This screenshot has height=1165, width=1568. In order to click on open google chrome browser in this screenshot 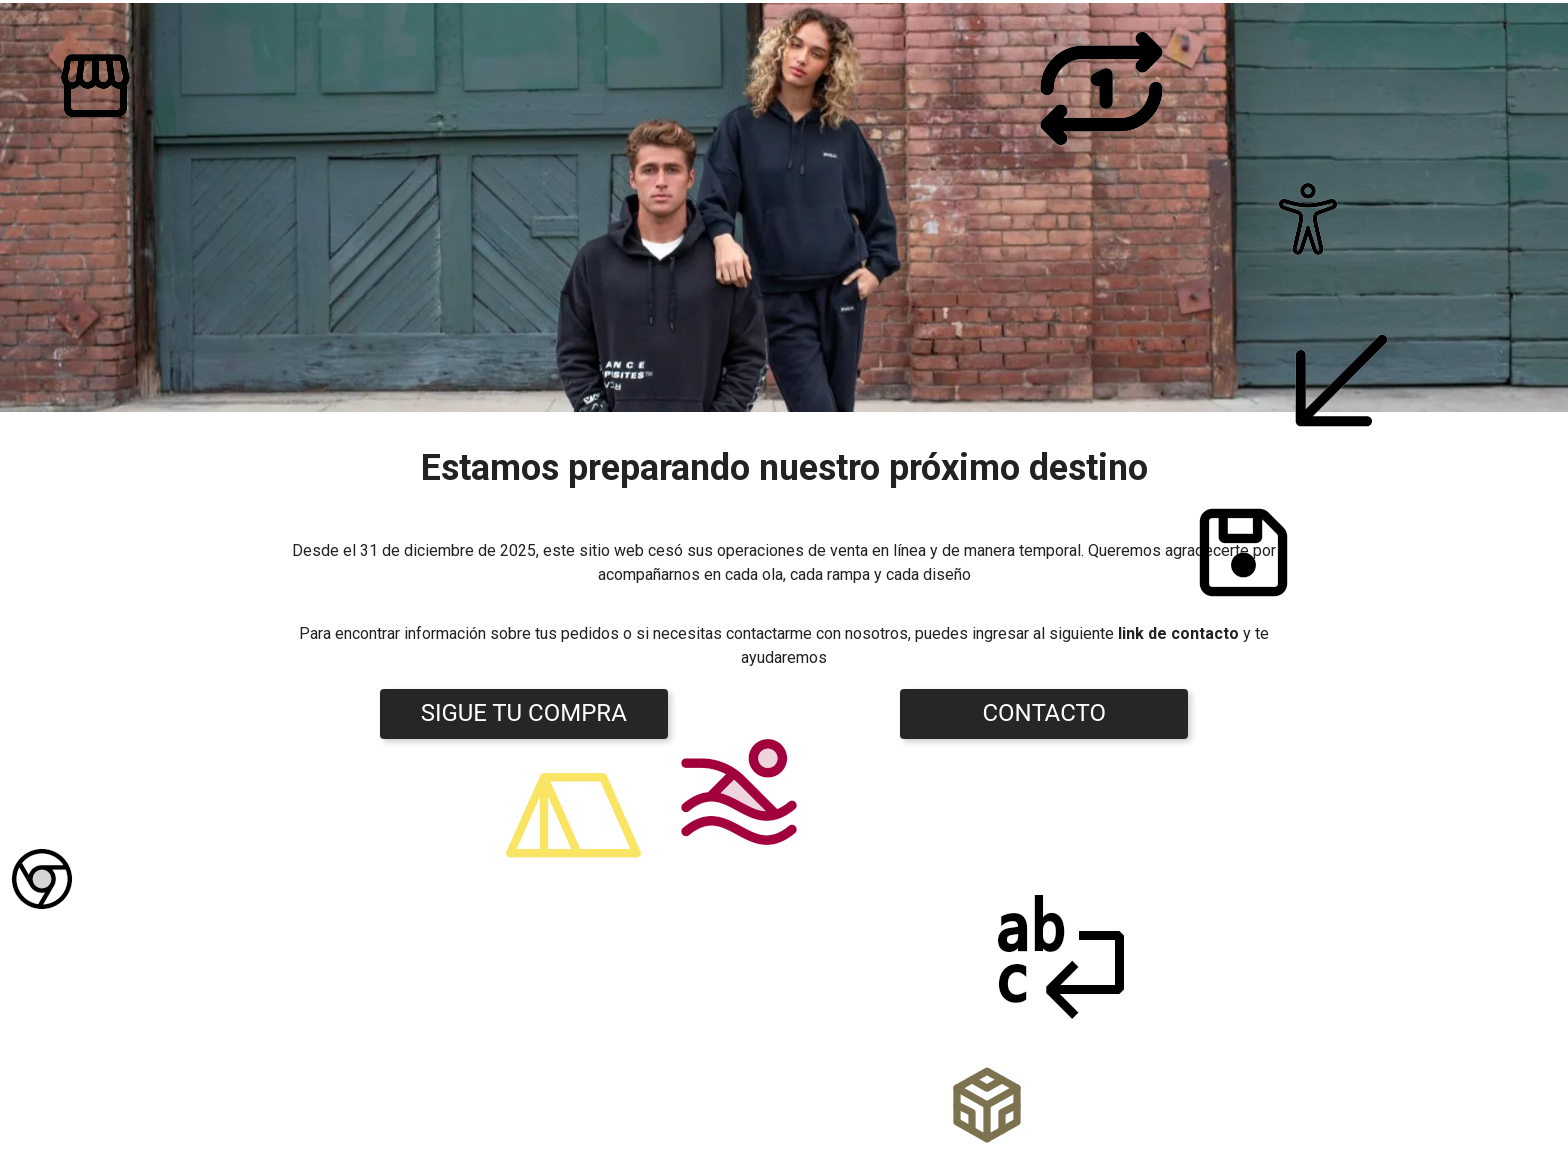, I will do `click(42, 879)`.